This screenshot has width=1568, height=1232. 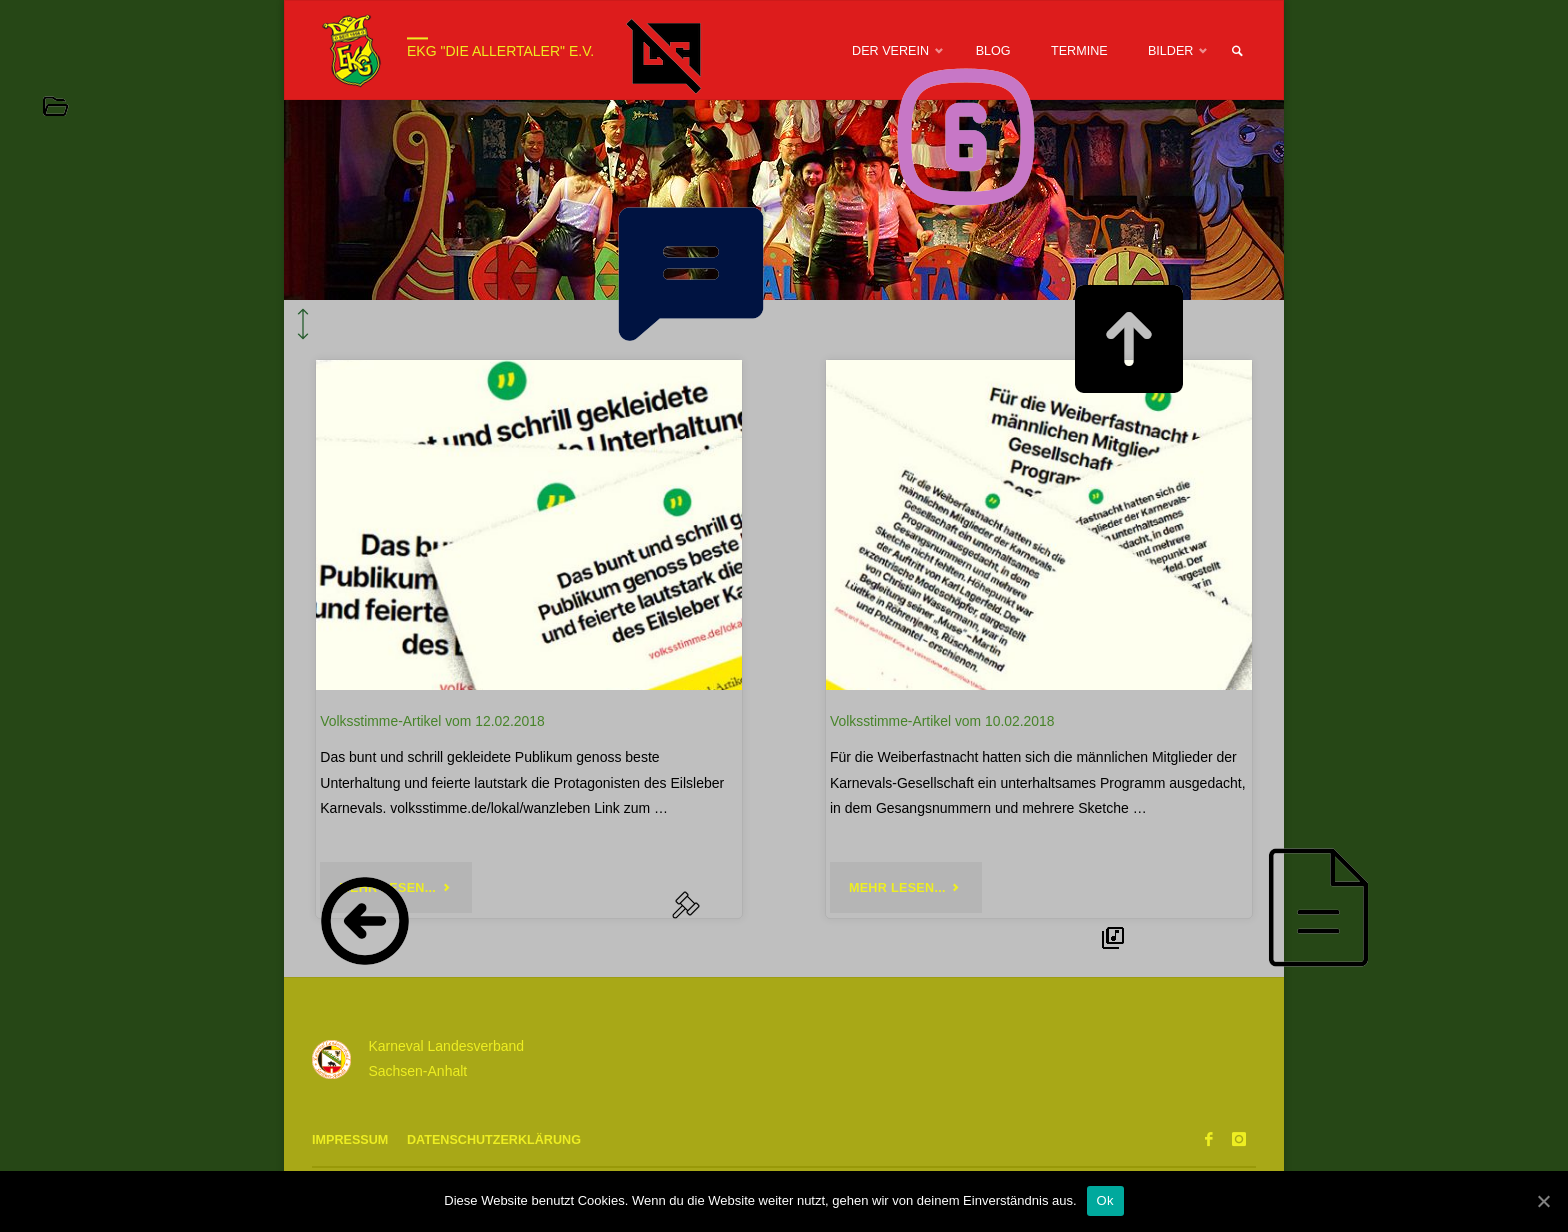 What do you see at coordinates (691, 263) in the screenshot?
I see `open chat or messaging` at bounding box center [691, 263].